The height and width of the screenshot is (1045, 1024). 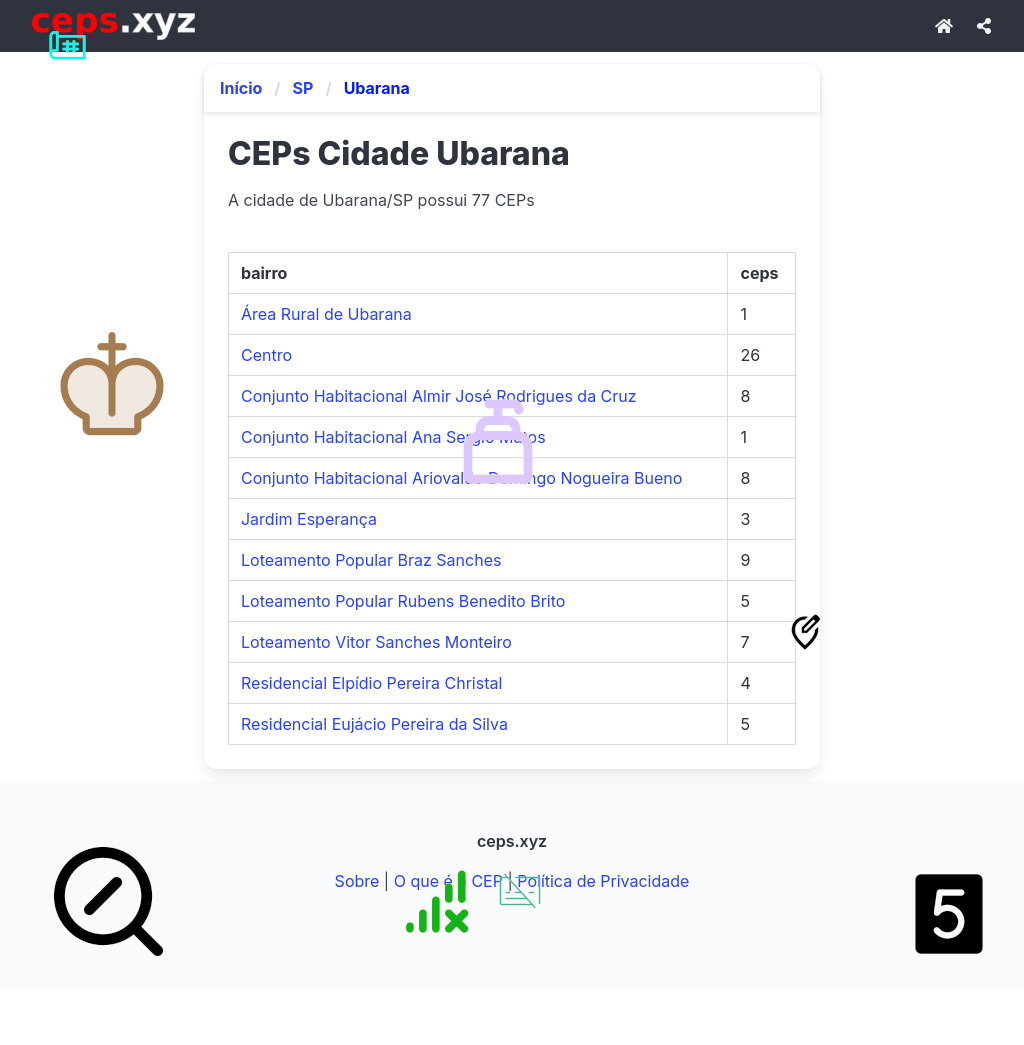 What do you see at coordinates (108, 901) in the screenshot?
I see `search is disabled or unavailable` at bounding box center [108, 901].